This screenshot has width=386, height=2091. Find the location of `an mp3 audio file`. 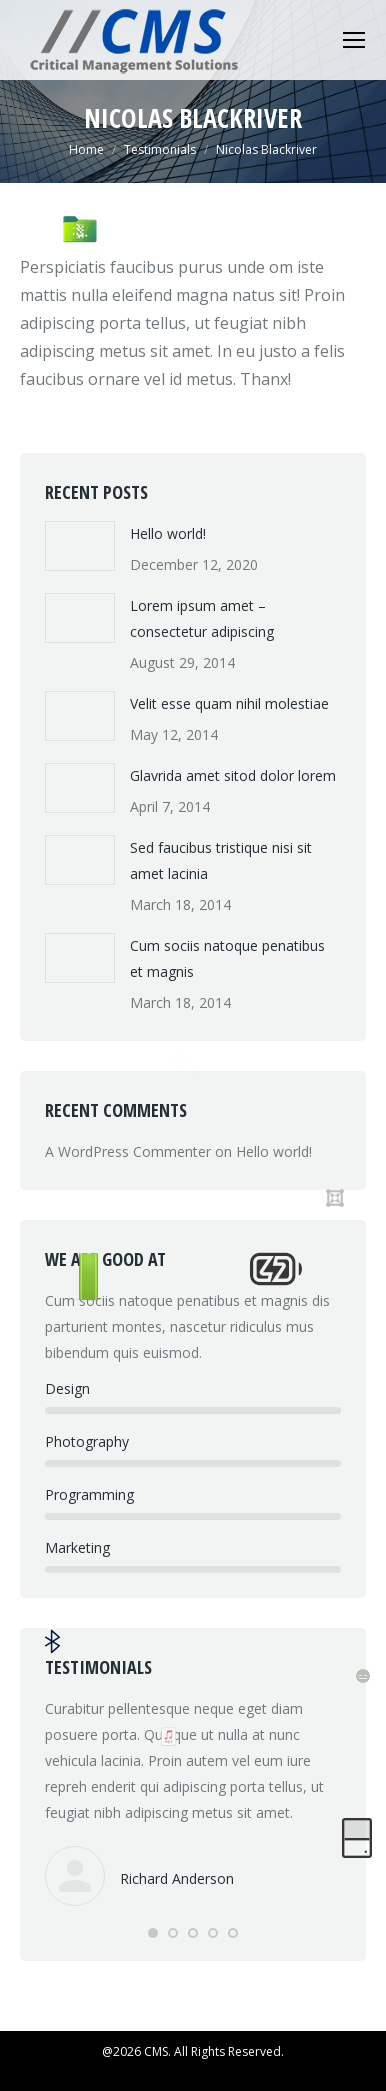

an mp3 audio file is located at coordinates (168, 1736).